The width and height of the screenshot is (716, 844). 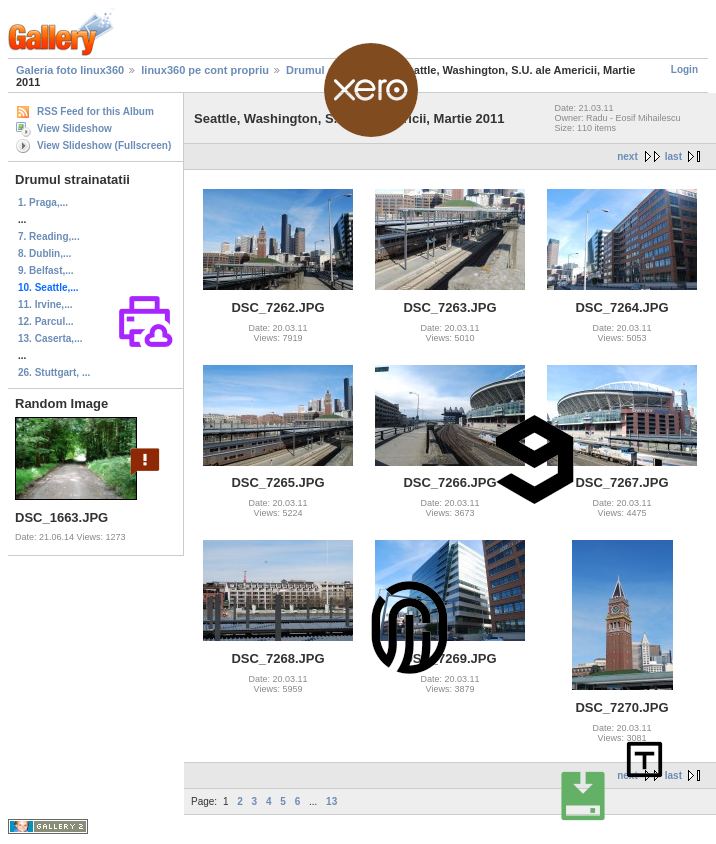 What do you see at coordinates (145, 461) in the screenshot?
I see `submit feedback or report an issue` at bounding box center [145, 461].